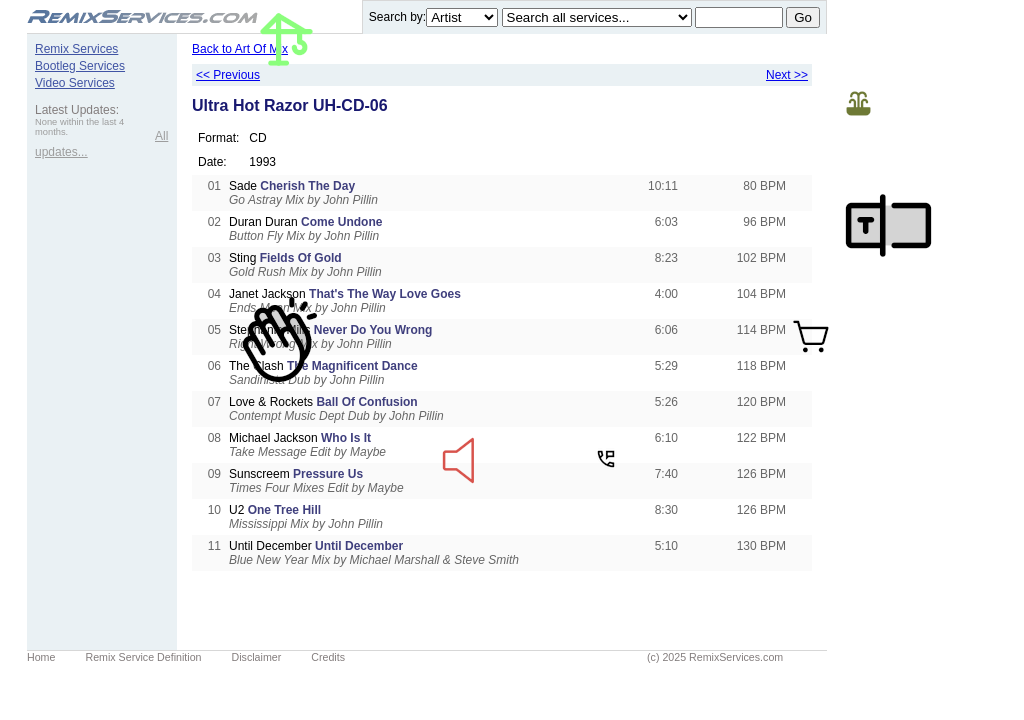 The image size is (1024, 720). What do you see at coordinates (465, 460) in the screenshot?
I see `speaker with no audio output` at bounding box center [465, 460].